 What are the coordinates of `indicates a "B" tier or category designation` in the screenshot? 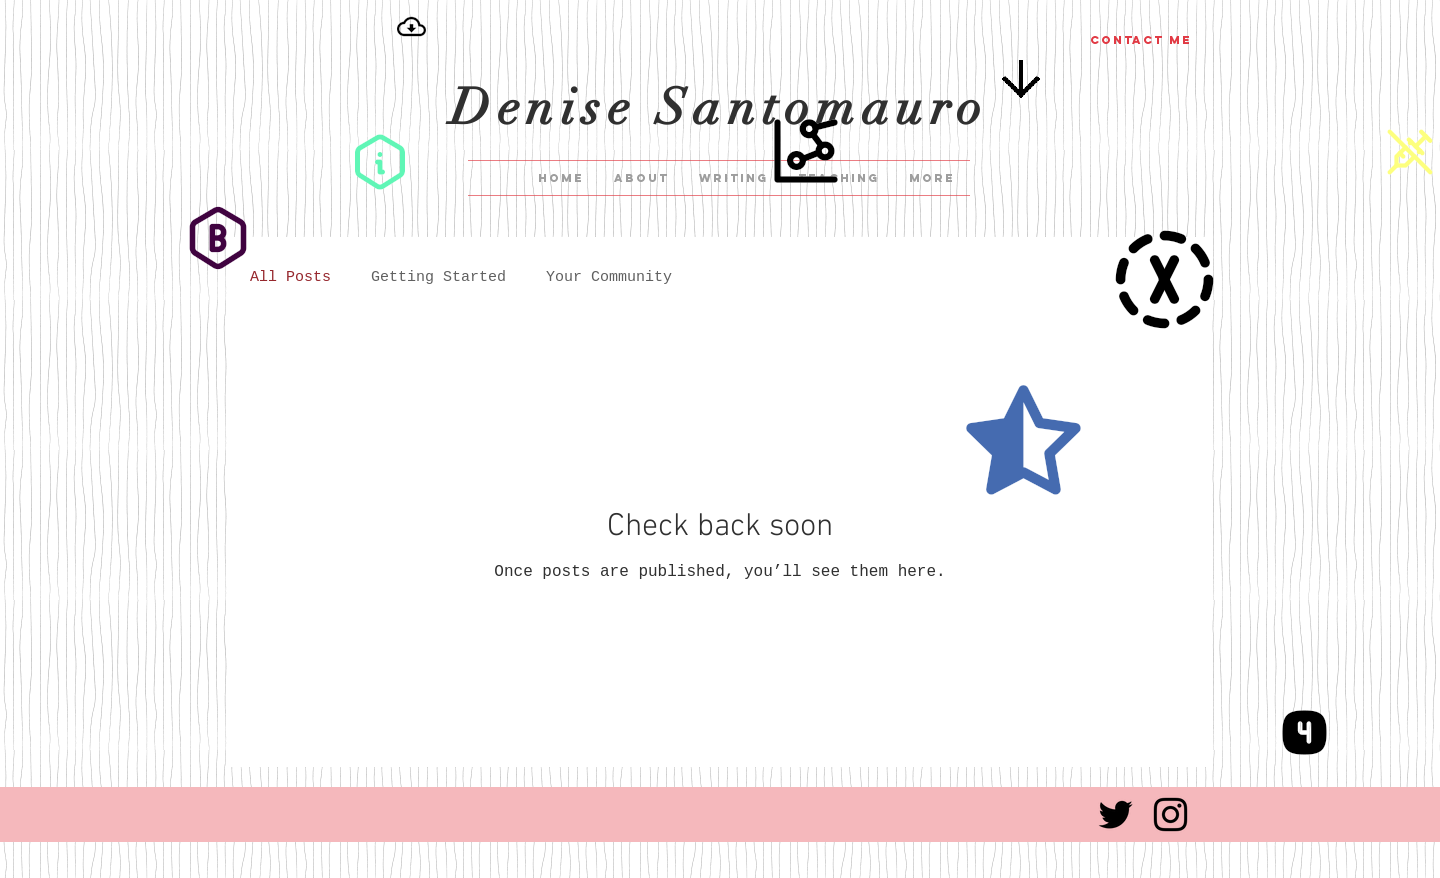 It's located at (218, 238).